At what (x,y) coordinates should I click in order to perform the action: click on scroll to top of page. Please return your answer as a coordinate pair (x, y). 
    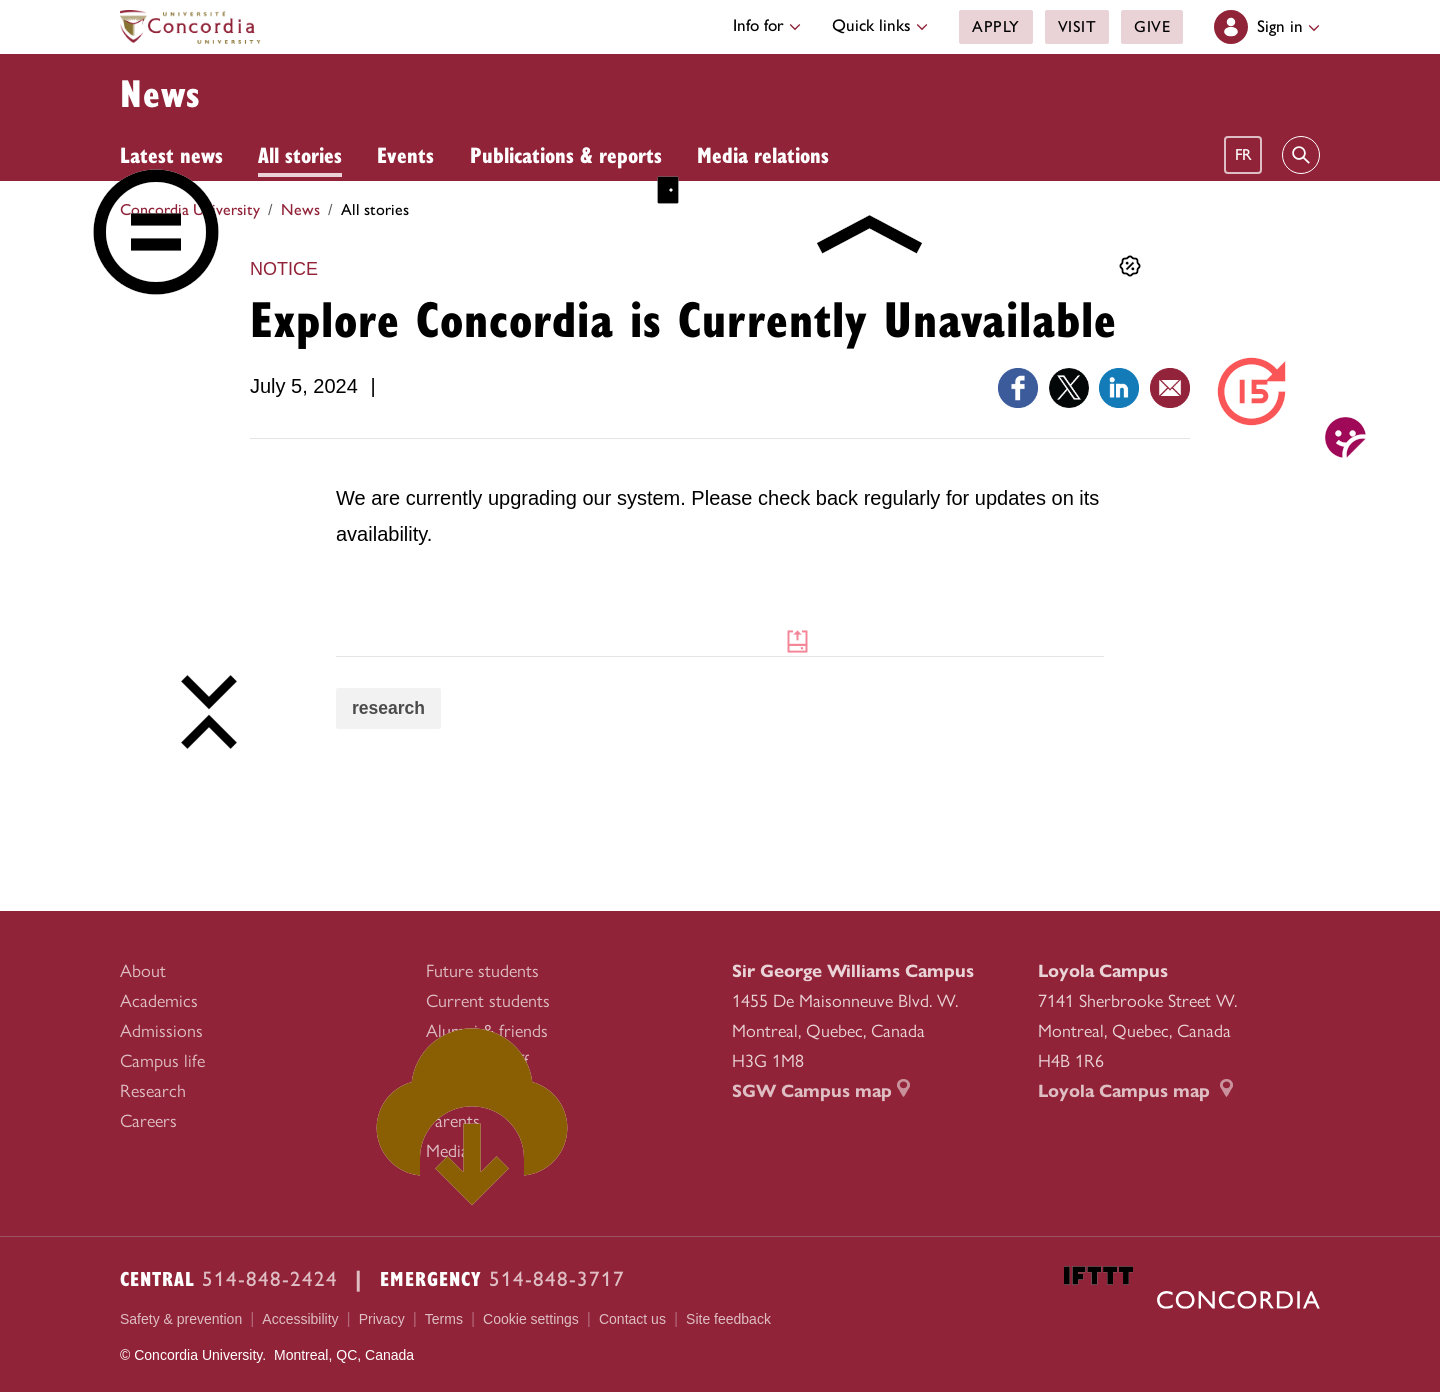
    Looking at the image, I should click on (869, 236).